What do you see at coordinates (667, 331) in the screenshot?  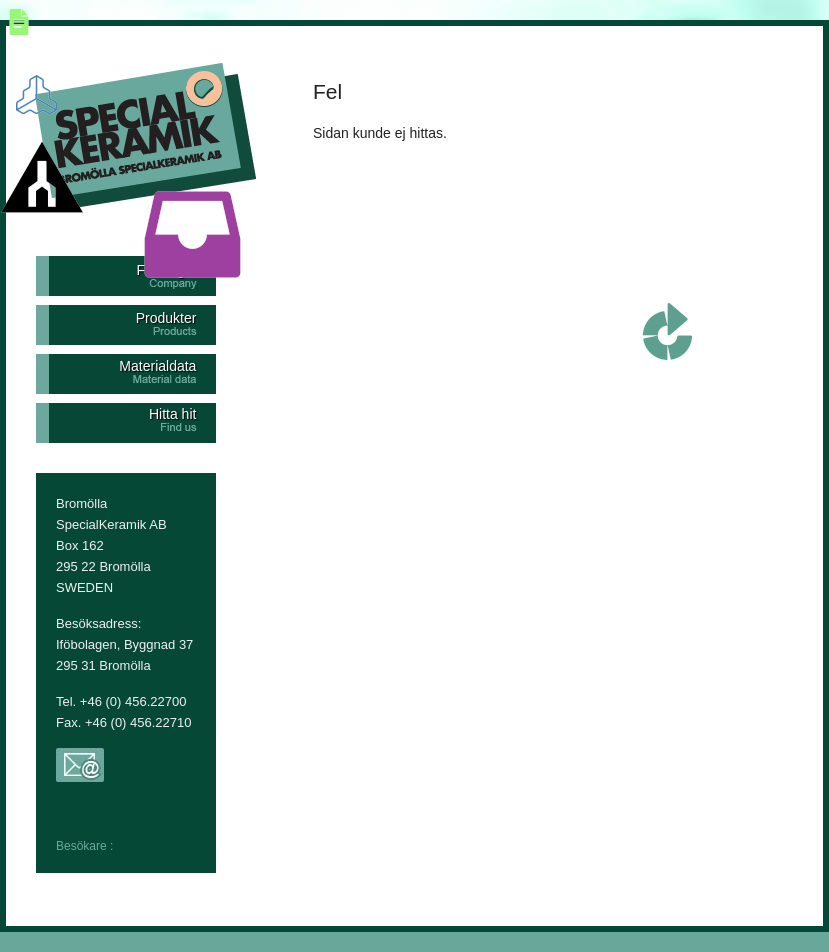 I see `Atlassian Bamboo continuous integration service` at bounding box center [667, 331].